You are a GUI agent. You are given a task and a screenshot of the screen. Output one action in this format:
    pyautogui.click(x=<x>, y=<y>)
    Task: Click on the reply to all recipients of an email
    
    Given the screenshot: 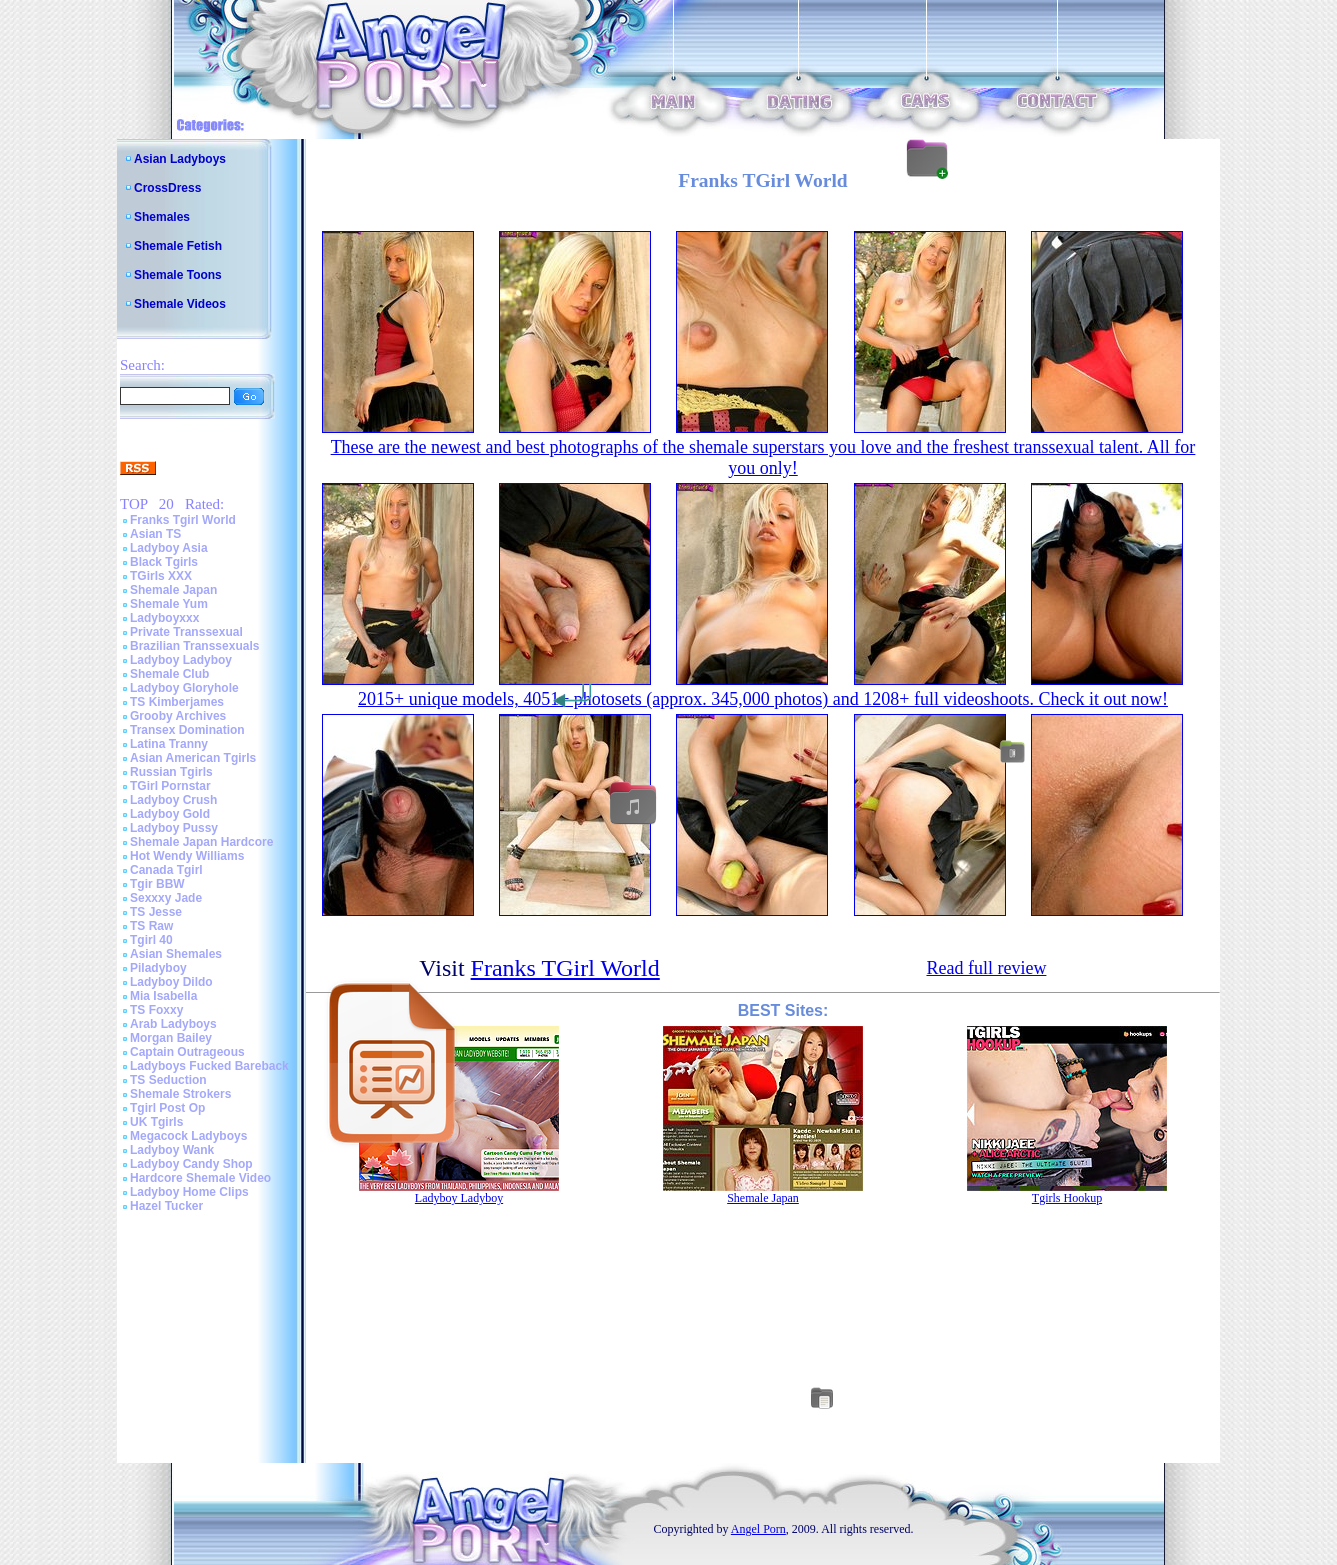 What is the action you would take?
    pyautogui.click(x=571, y=692)
    